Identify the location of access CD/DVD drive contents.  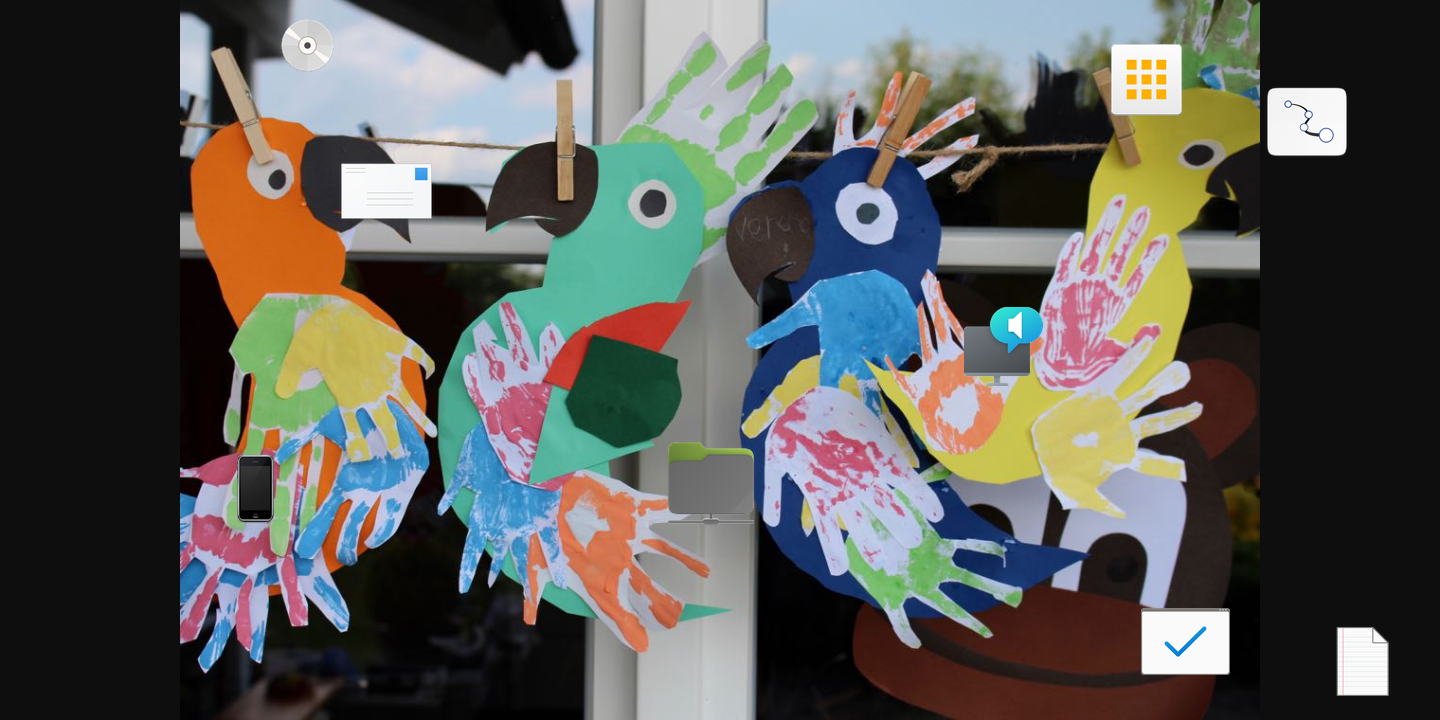
(307, 45).